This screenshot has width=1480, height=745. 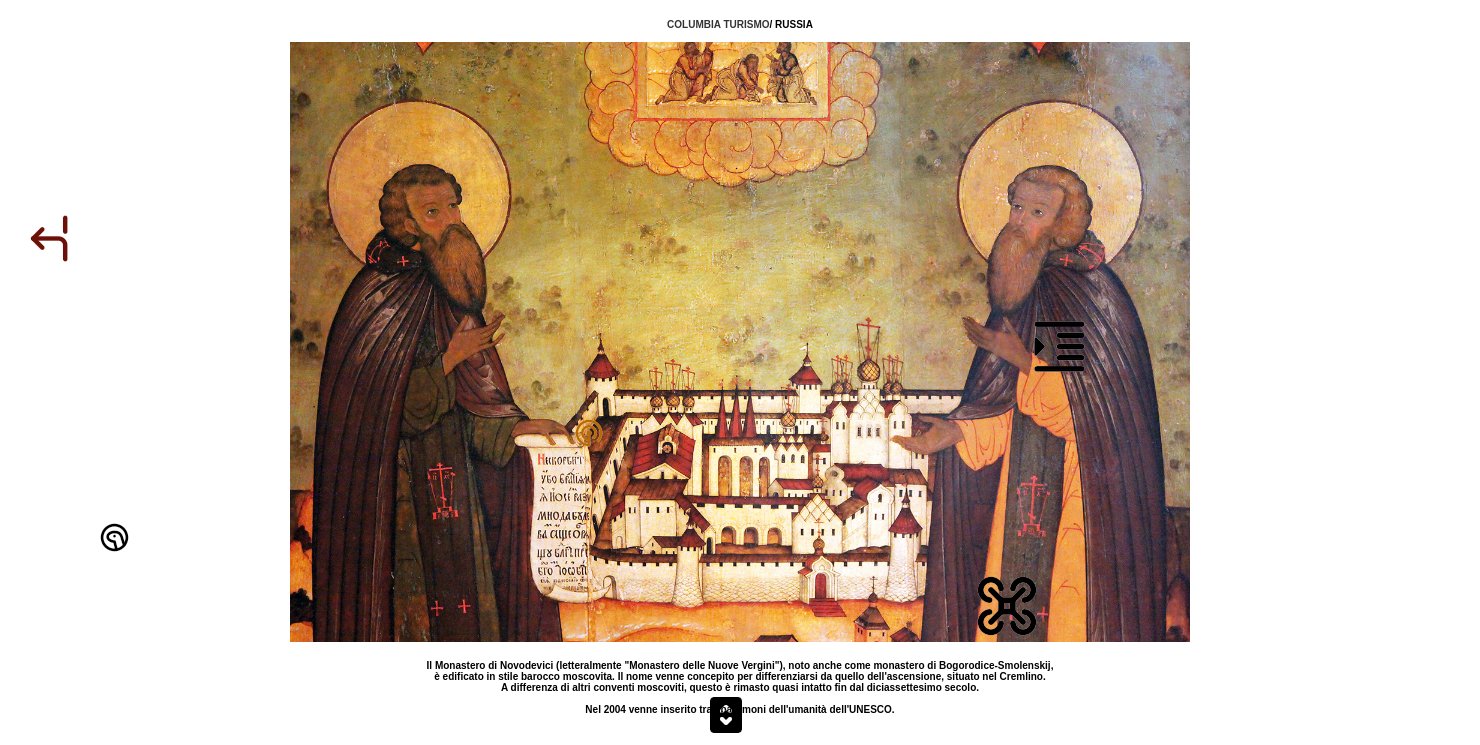 What do you see at coordinates (1059, 346) in the screenshot?
I see `increase text indentation` at bounding box center [1059, 346].